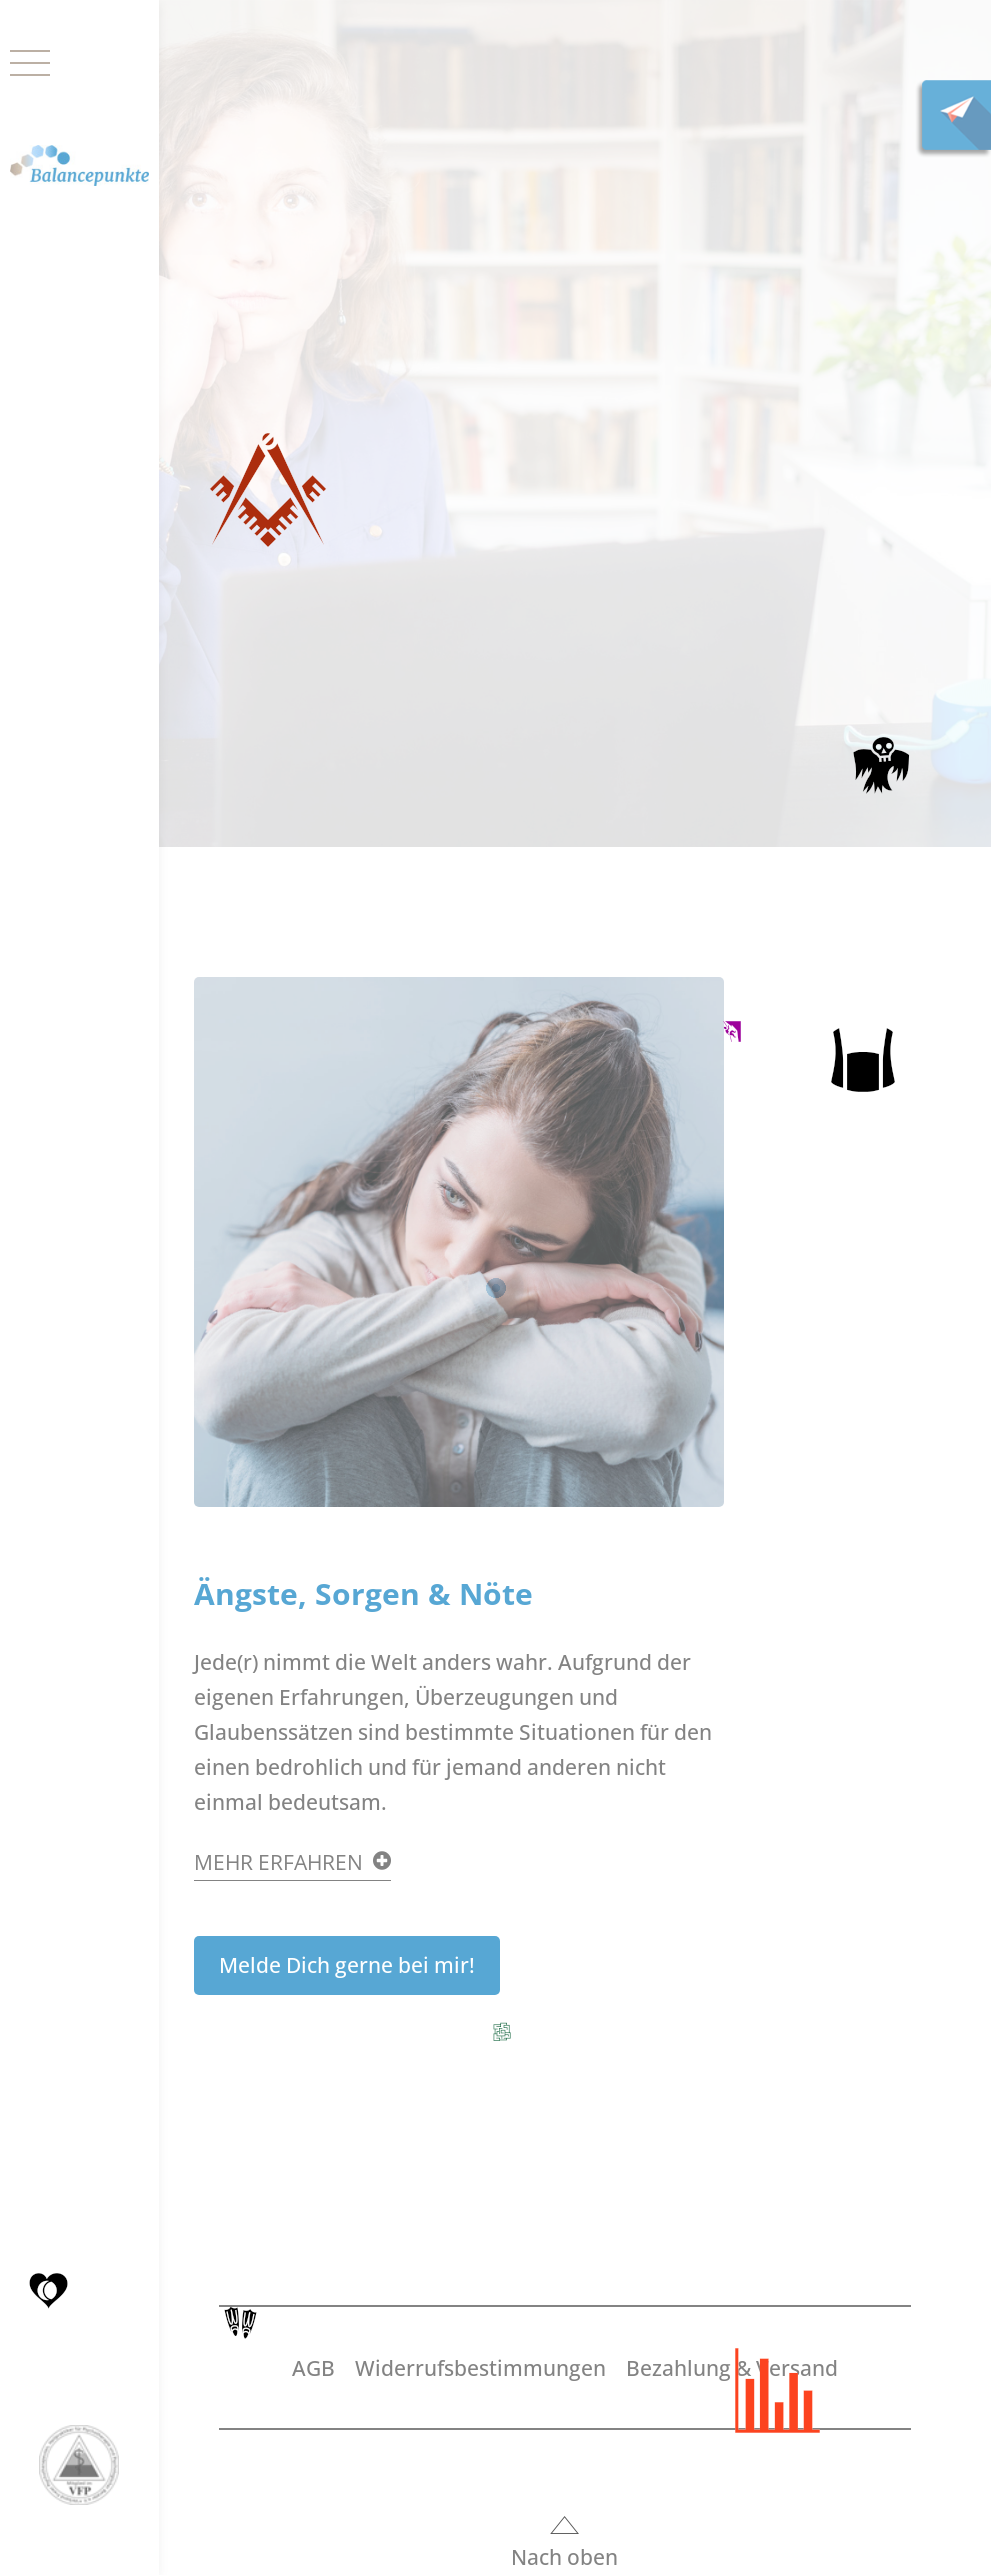 This screenshot has height=2575, width=991. Describe the element at coordinates (730, 1031) in the screenshot. I see `access mountain climbing or rock climbing activities` at that location.